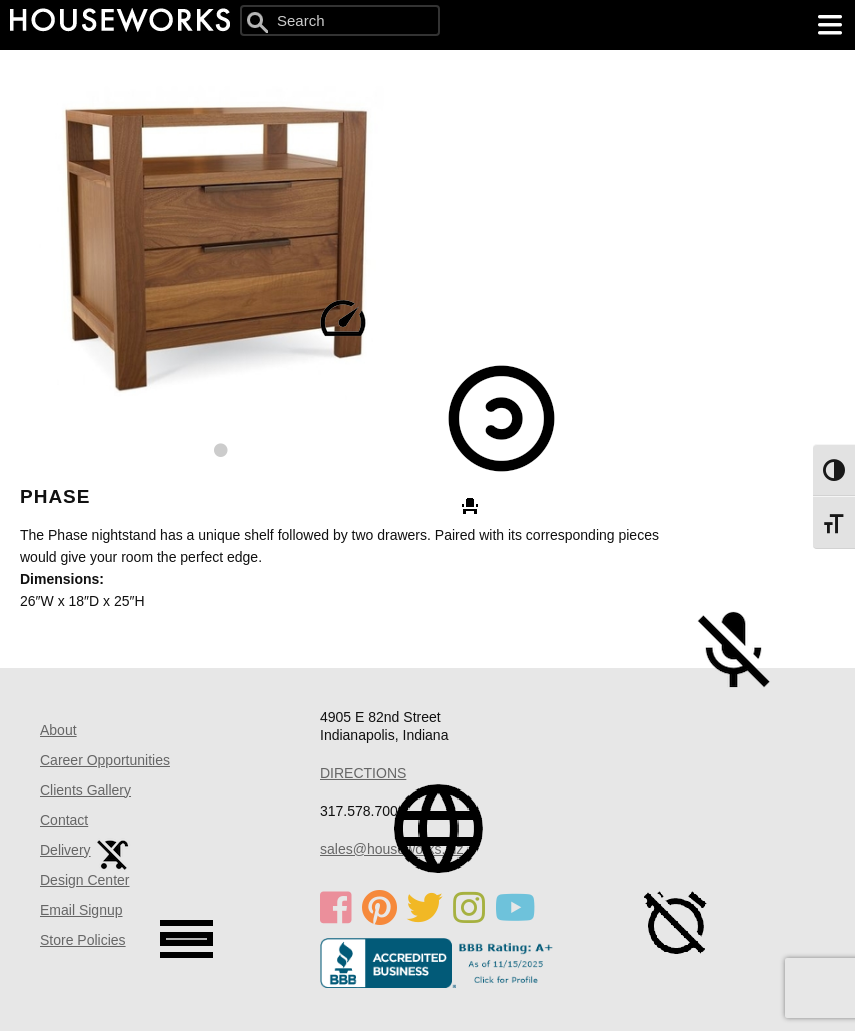 This screenshot has width=855, height=1032. Describe the element at coordinates (733, 651) in the screenshot. I see `mute your microphone` at that location.